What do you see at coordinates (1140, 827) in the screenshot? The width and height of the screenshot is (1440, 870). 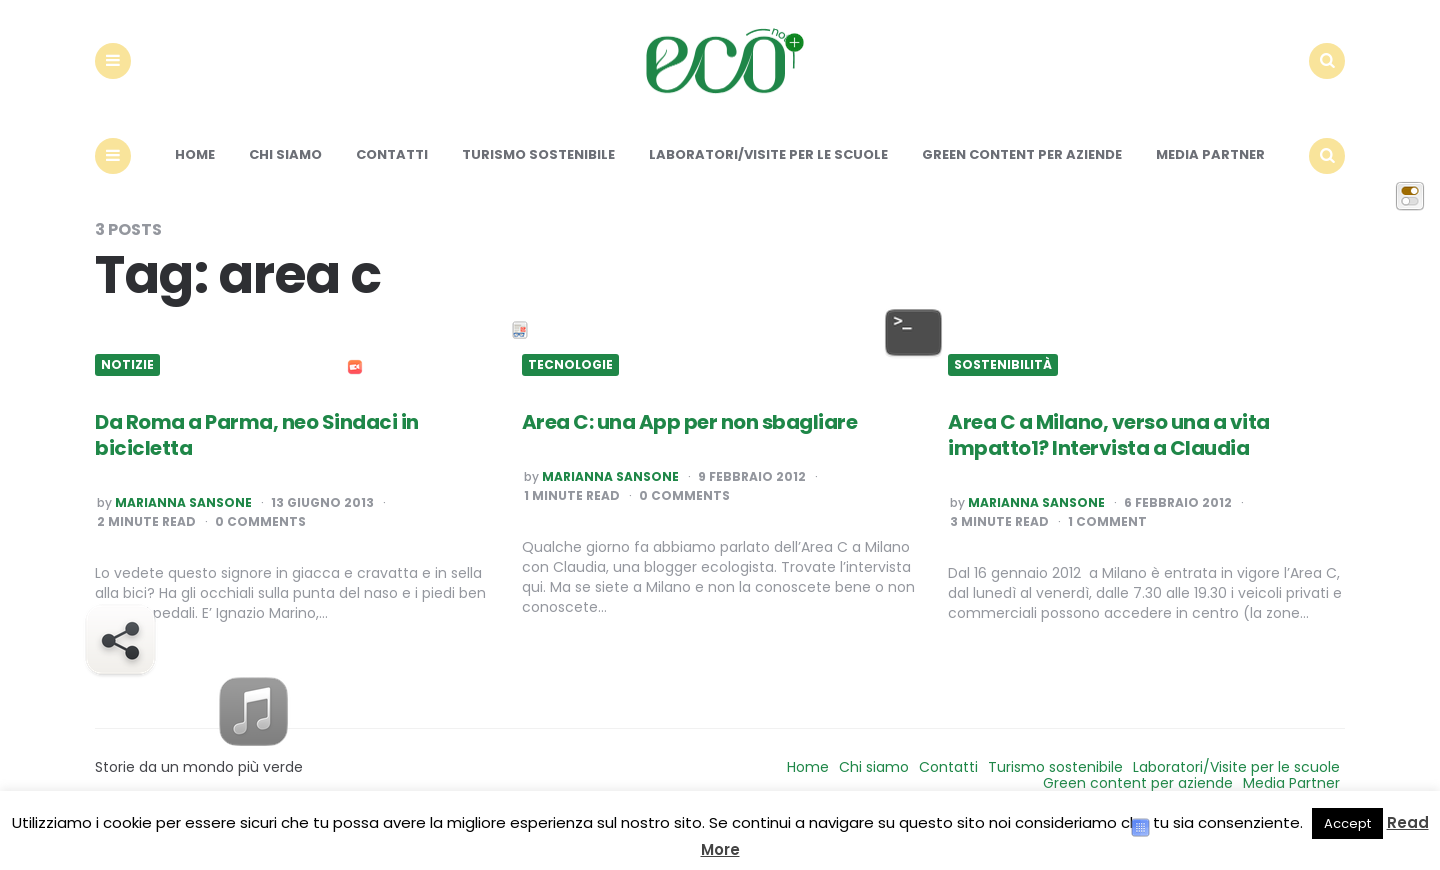 I see `open the app drawer or launcher` at bounding box center [1140, 827].